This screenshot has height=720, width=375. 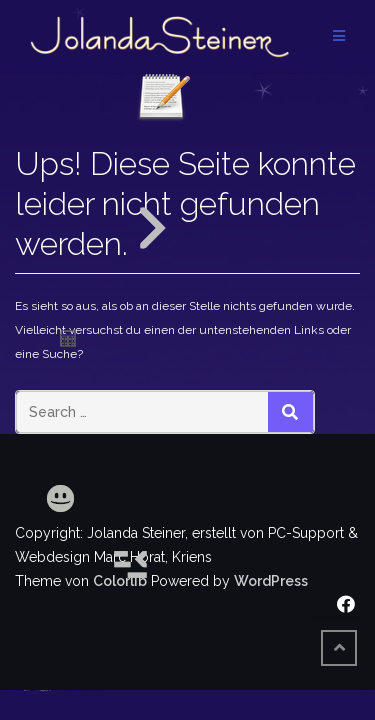 I want to click on navigate to the next item or page, so click(x=154, y=228).